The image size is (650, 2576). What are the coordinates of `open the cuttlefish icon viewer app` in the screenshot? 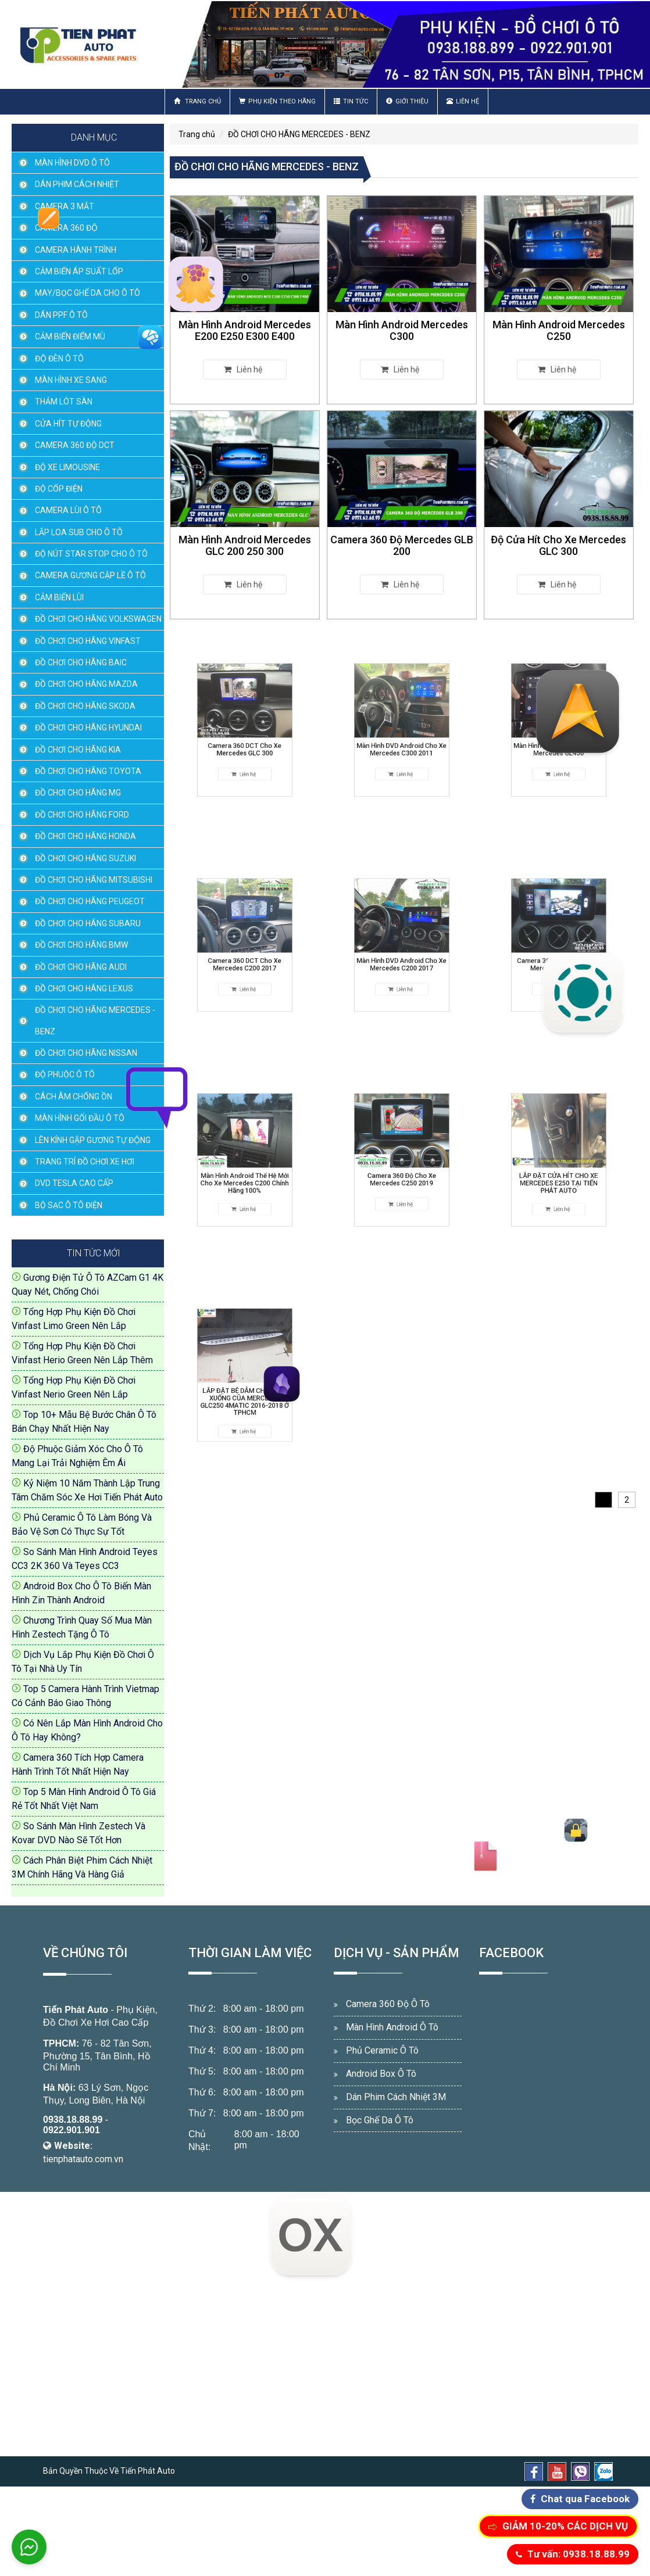 It's located at (195, 284).